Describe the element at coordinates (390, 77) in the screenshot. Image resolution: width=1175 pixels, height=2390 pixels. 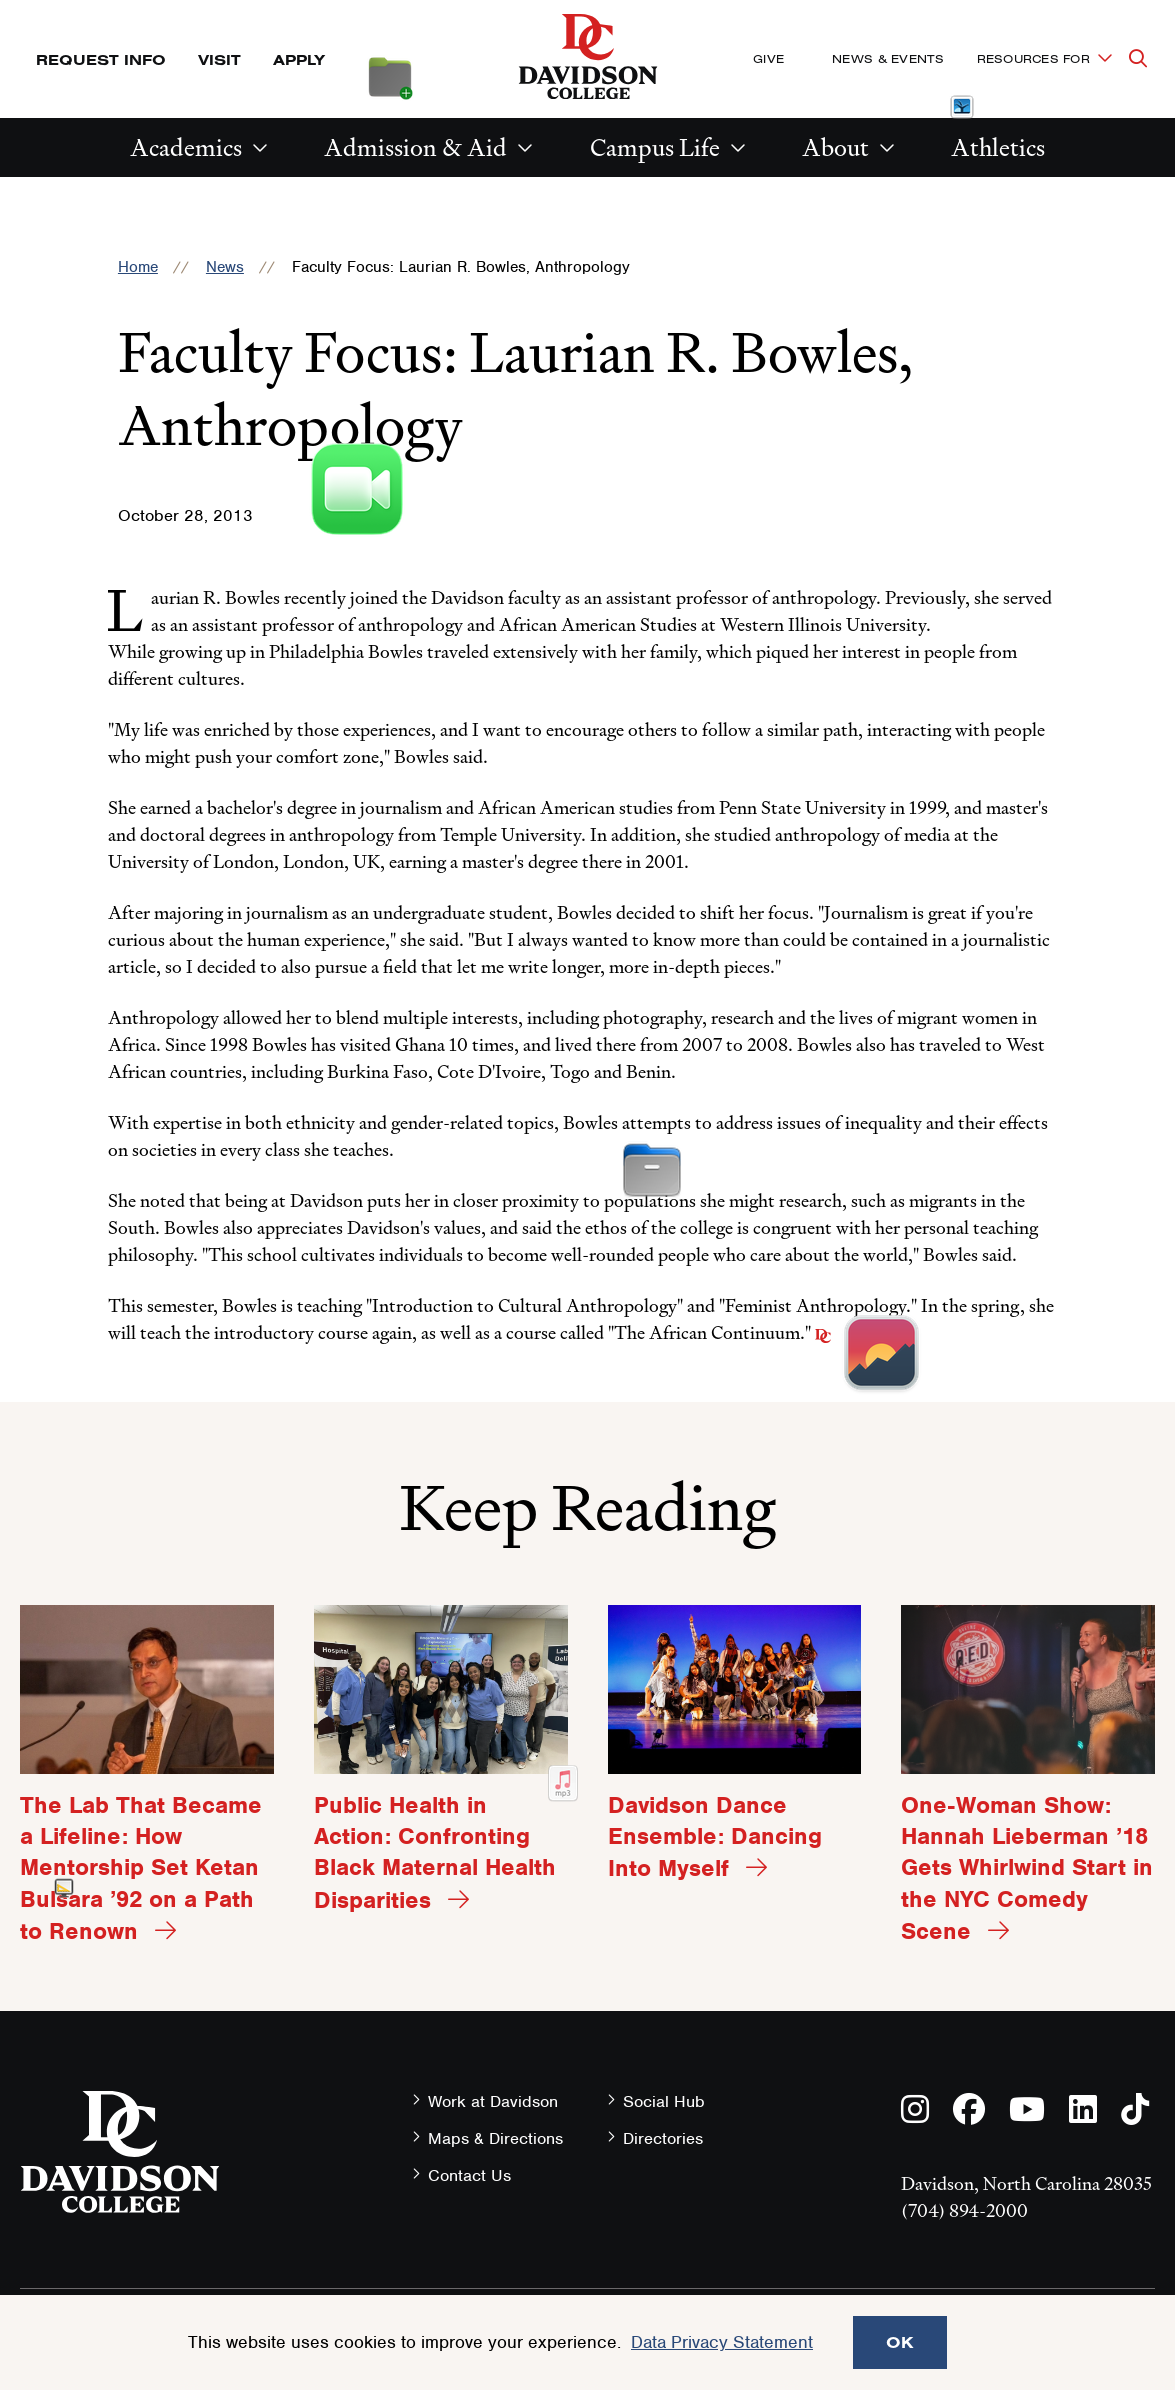
I see `create a new folder` at that location.